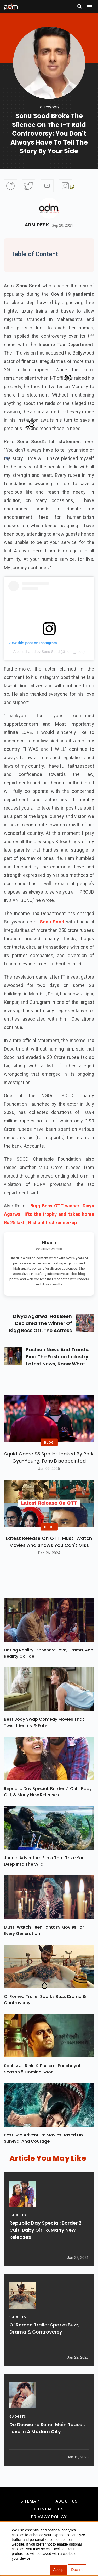 This screenshot has width=98, height=2576. I want to click on adjust water or hydration settings, so click(44, 1986).